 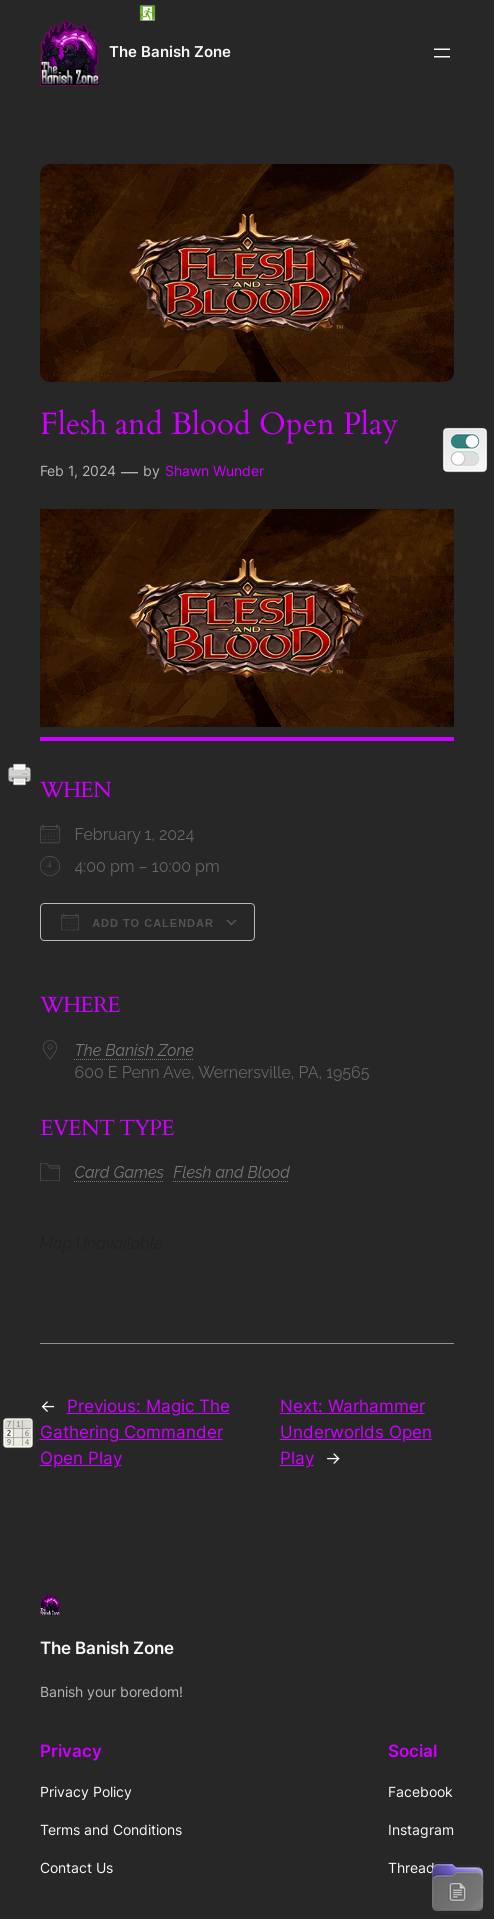 What do you see at coordinates (457, 1887) in the screenshot?
I see `open your documents folder` at bounding box center [457, 1887].